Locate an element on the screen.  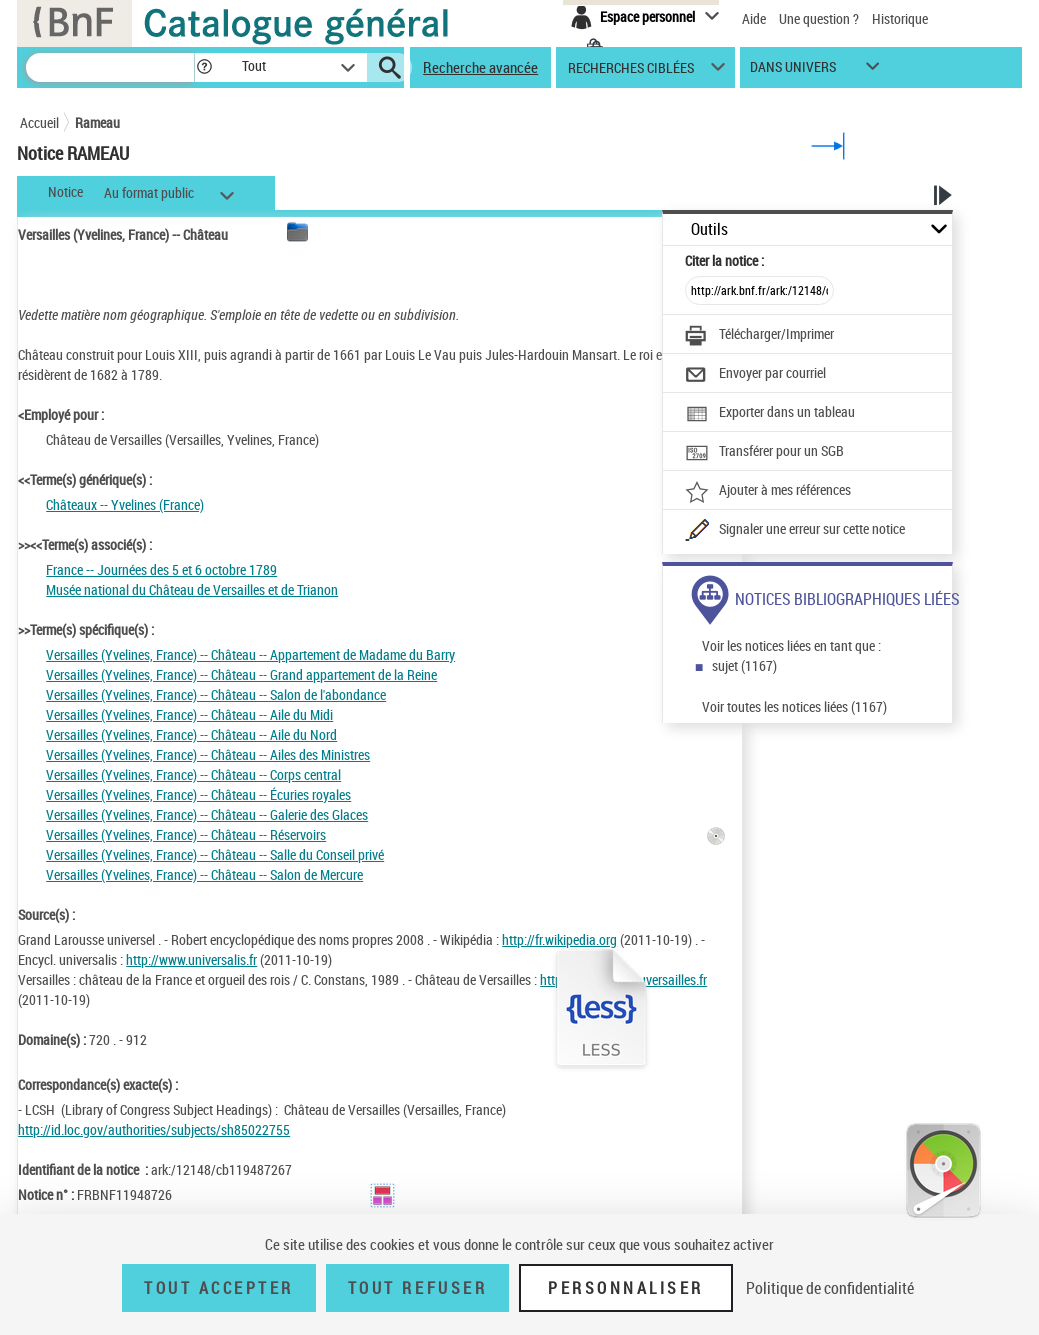
drop files here to move them into this folder is located at coordinates (297, 231).